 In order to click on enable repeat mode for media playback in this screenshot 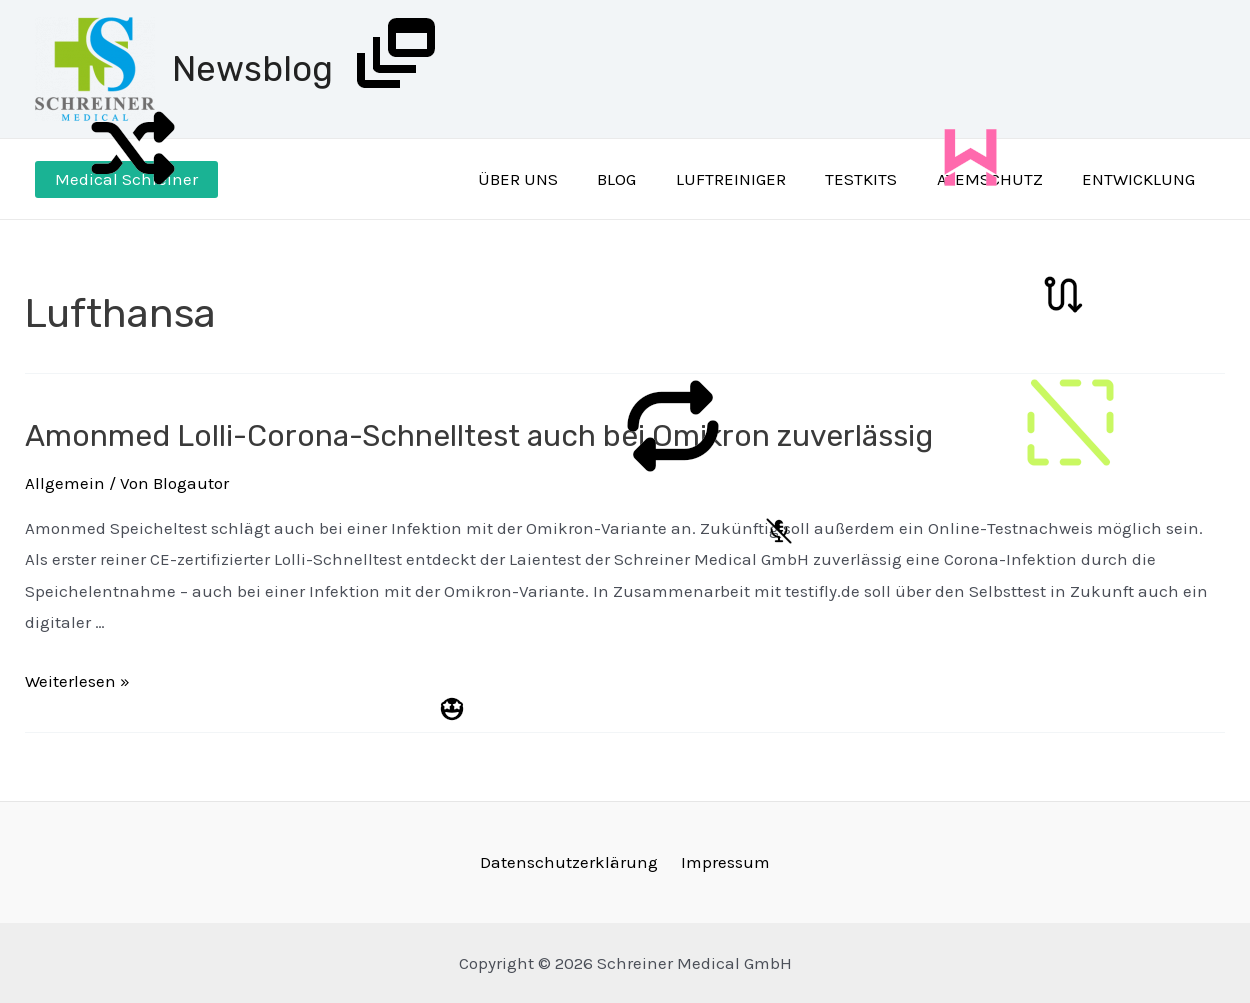, I will do `click(673, 426)`.